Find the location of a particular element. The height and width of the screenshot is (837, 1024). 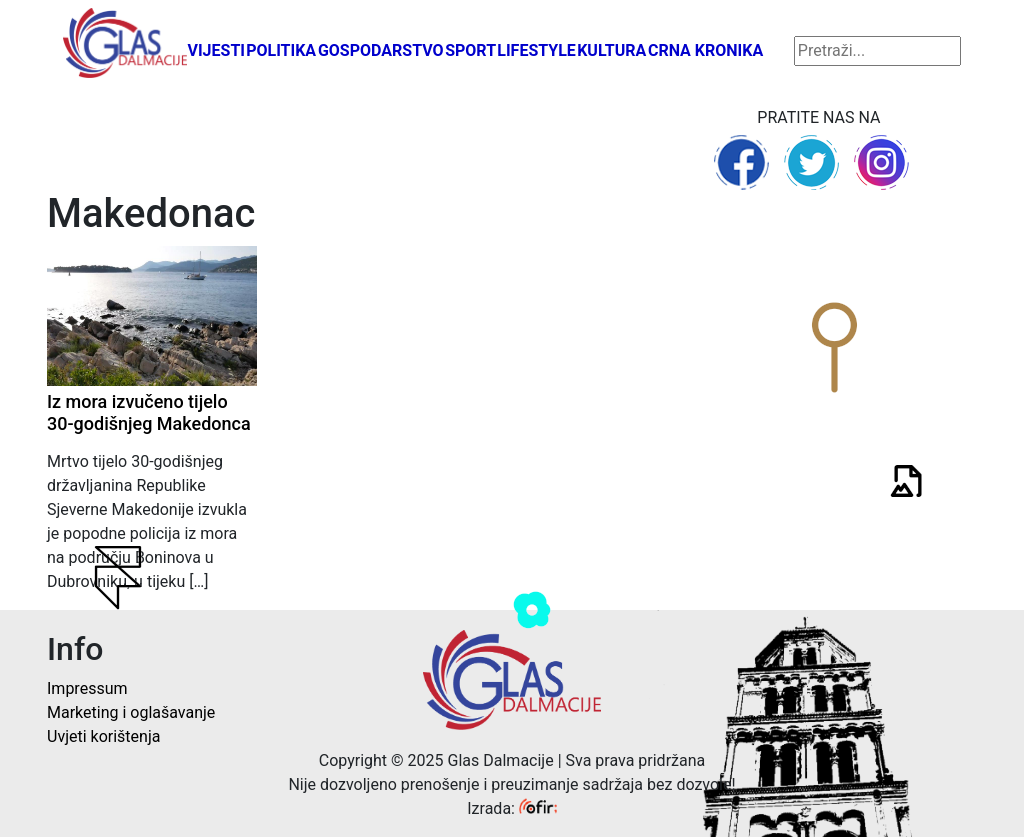

view image file is located at coordinates (908, 481).